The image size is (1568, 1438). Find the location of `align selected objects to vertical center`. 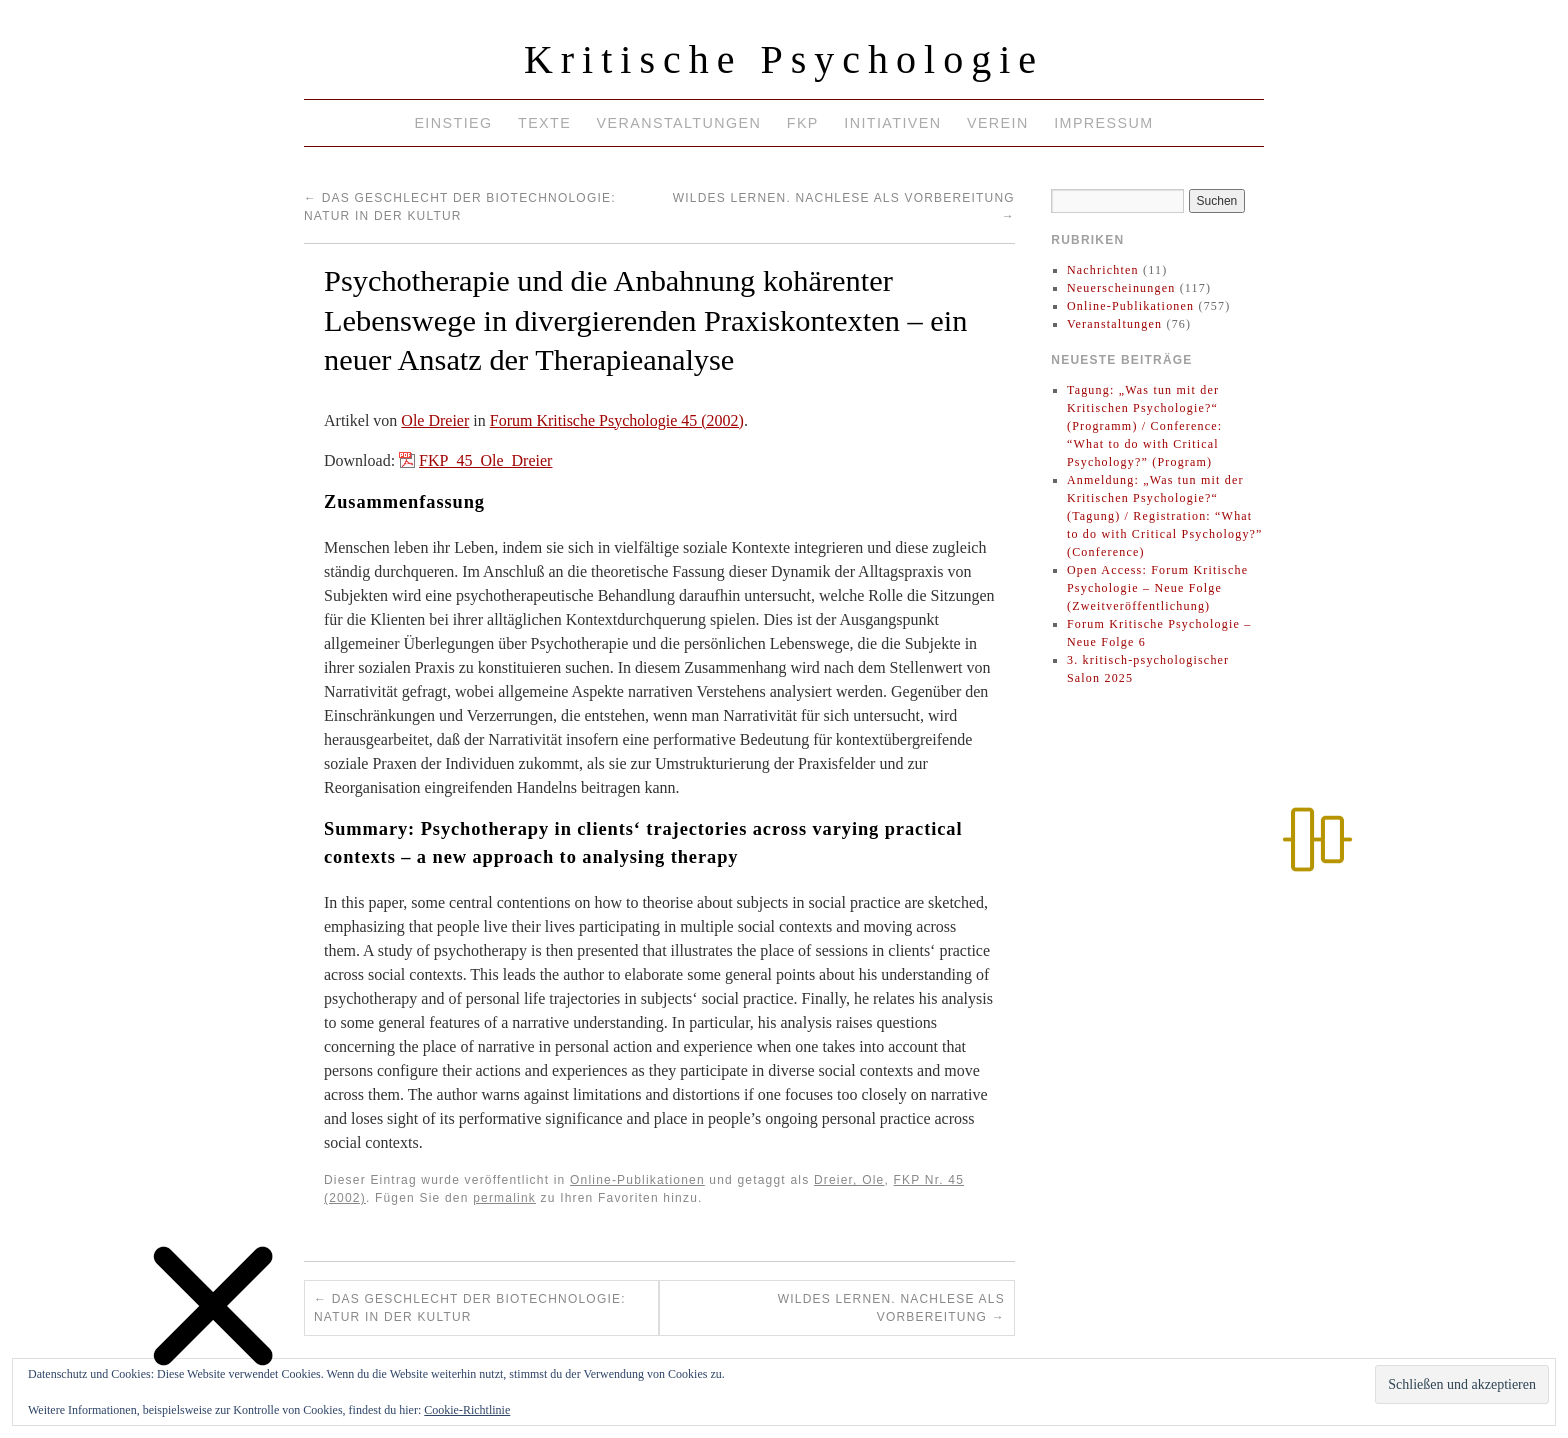

align selected objects to vertical center is located at coordinates (1317, 839).